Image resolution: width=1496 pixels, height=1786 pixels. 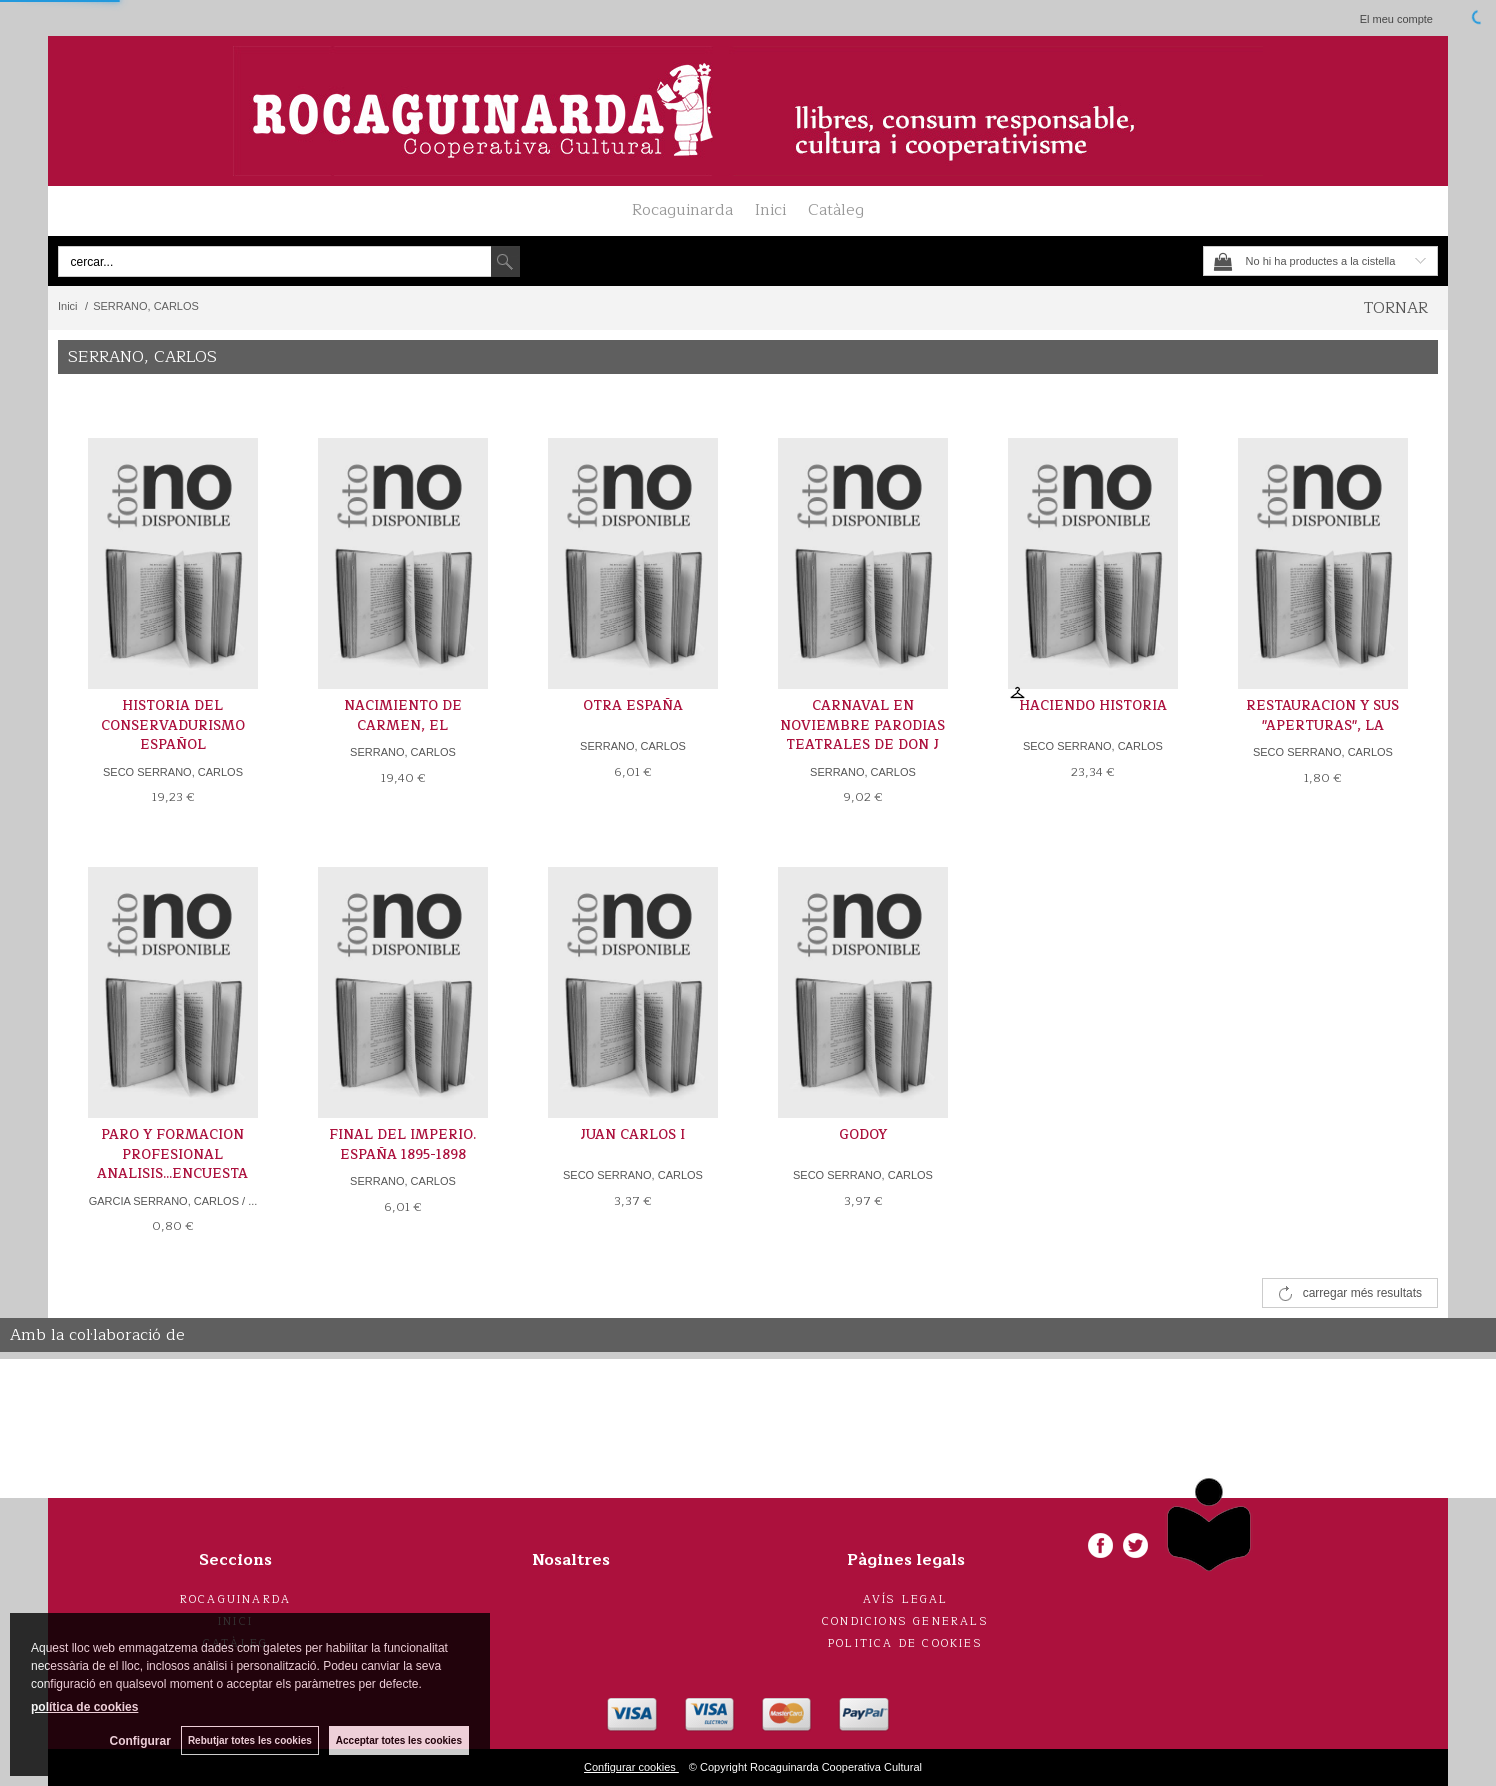 I want to click on access local library services, so click(x=1209, y=1524).